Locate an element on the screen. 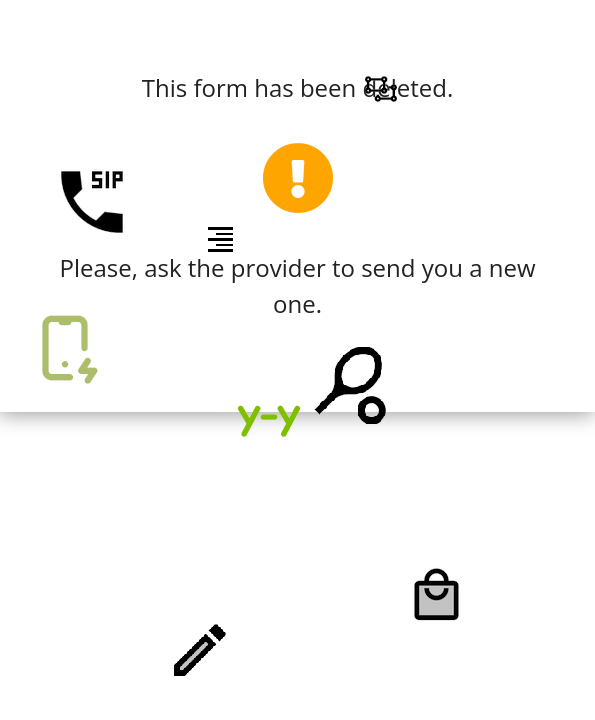 The image size is (595, 720). ungroup selected objects is located at coordinates (381, 89).